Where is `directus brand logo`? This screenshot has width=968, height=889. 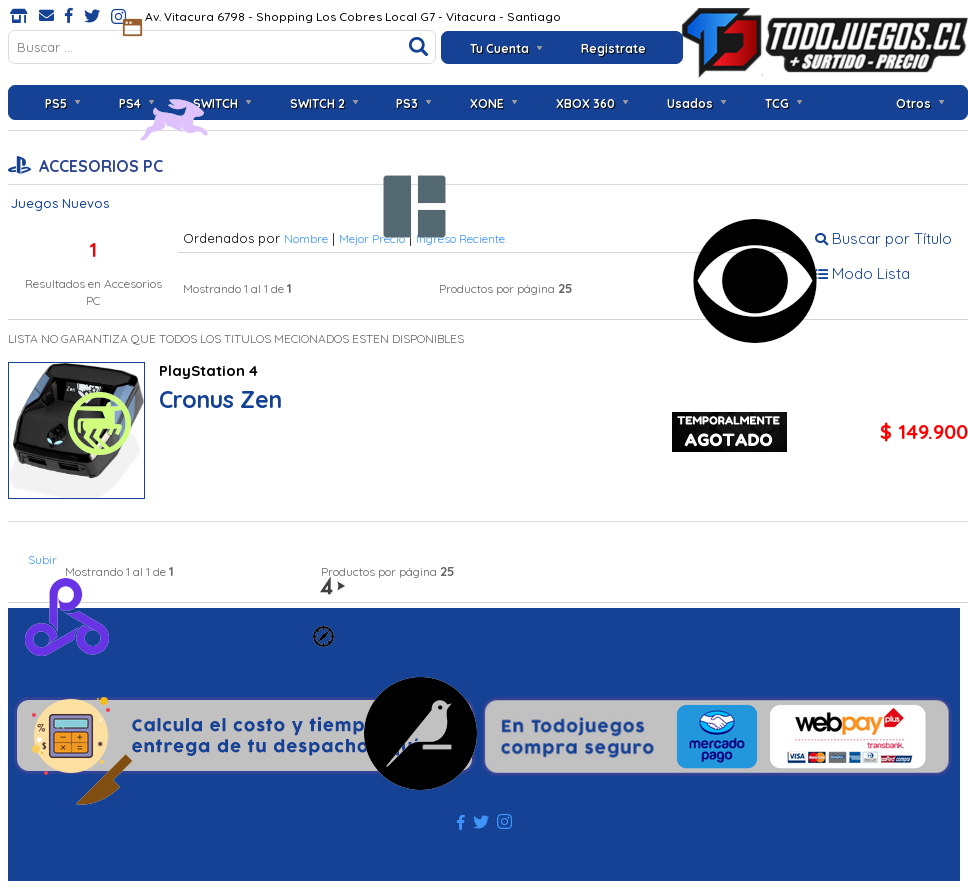
directus brand logo is located at coordinates (174, 120).